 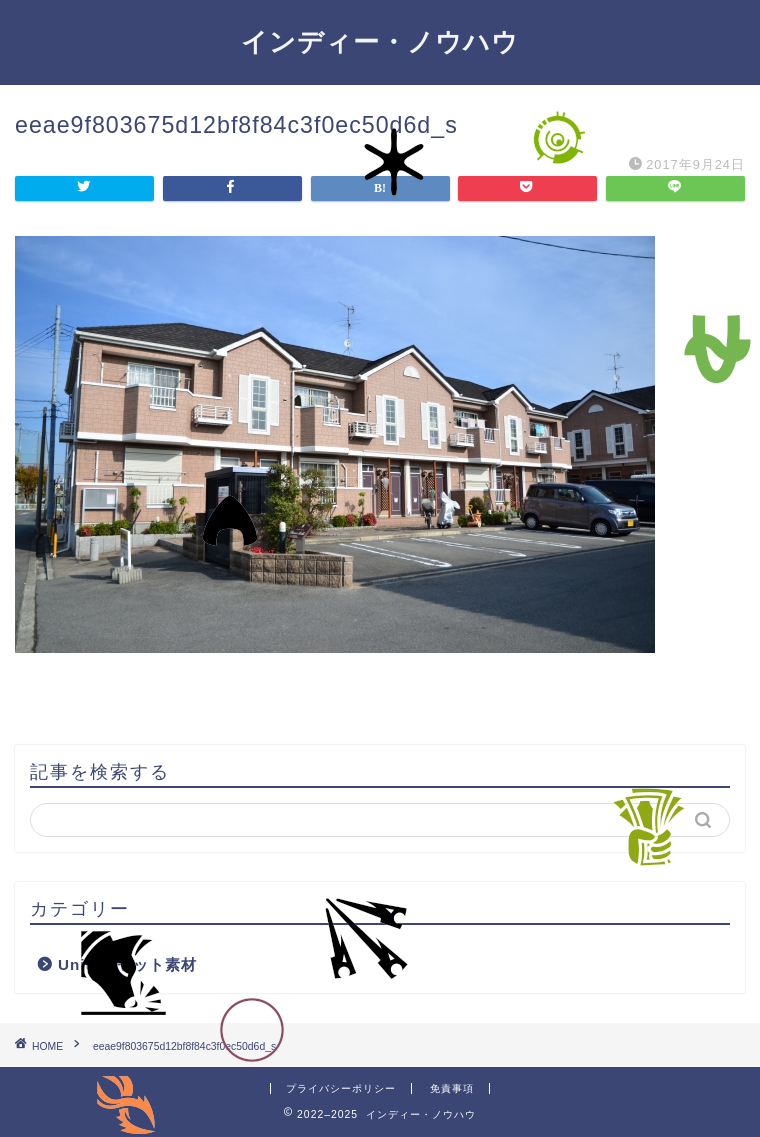 What do you see at coordinates (252, 1030) in the screenshot?
I see `unselected radio button or toggle option` at bounding box center [252, 1030].